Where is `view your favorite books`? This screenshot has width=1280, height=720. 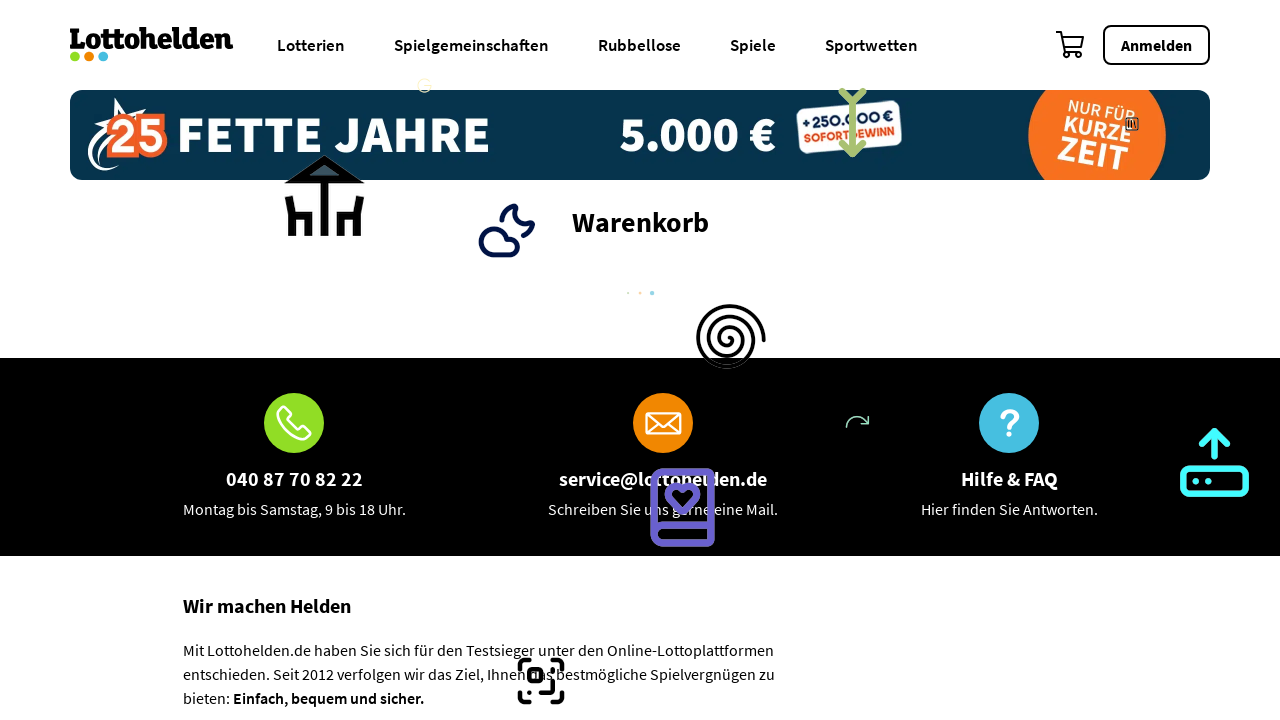
view your favorite books is located at coordinates (682, 507).